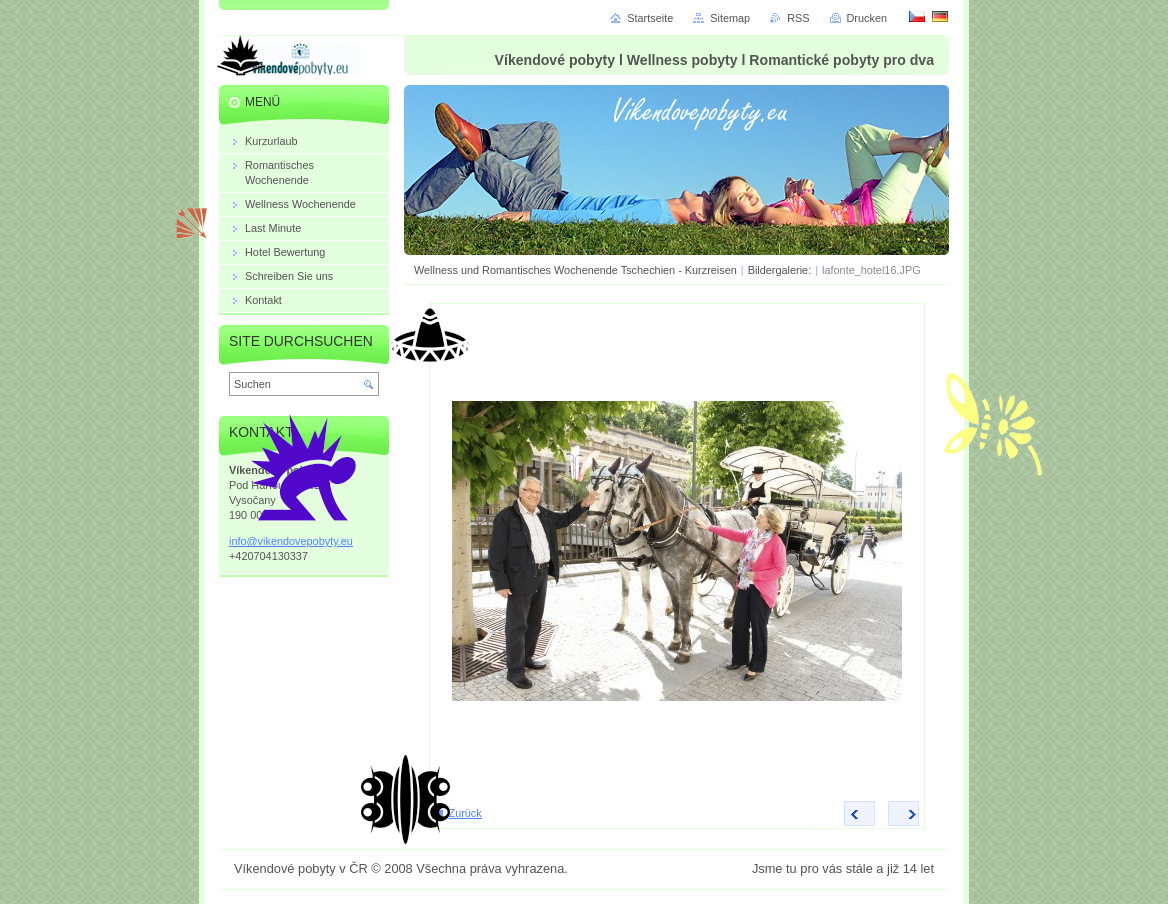  Describe the element at coordinates (302, 467) in the screenshot. I see `indicates back pain or spinal discomfort` at that location.